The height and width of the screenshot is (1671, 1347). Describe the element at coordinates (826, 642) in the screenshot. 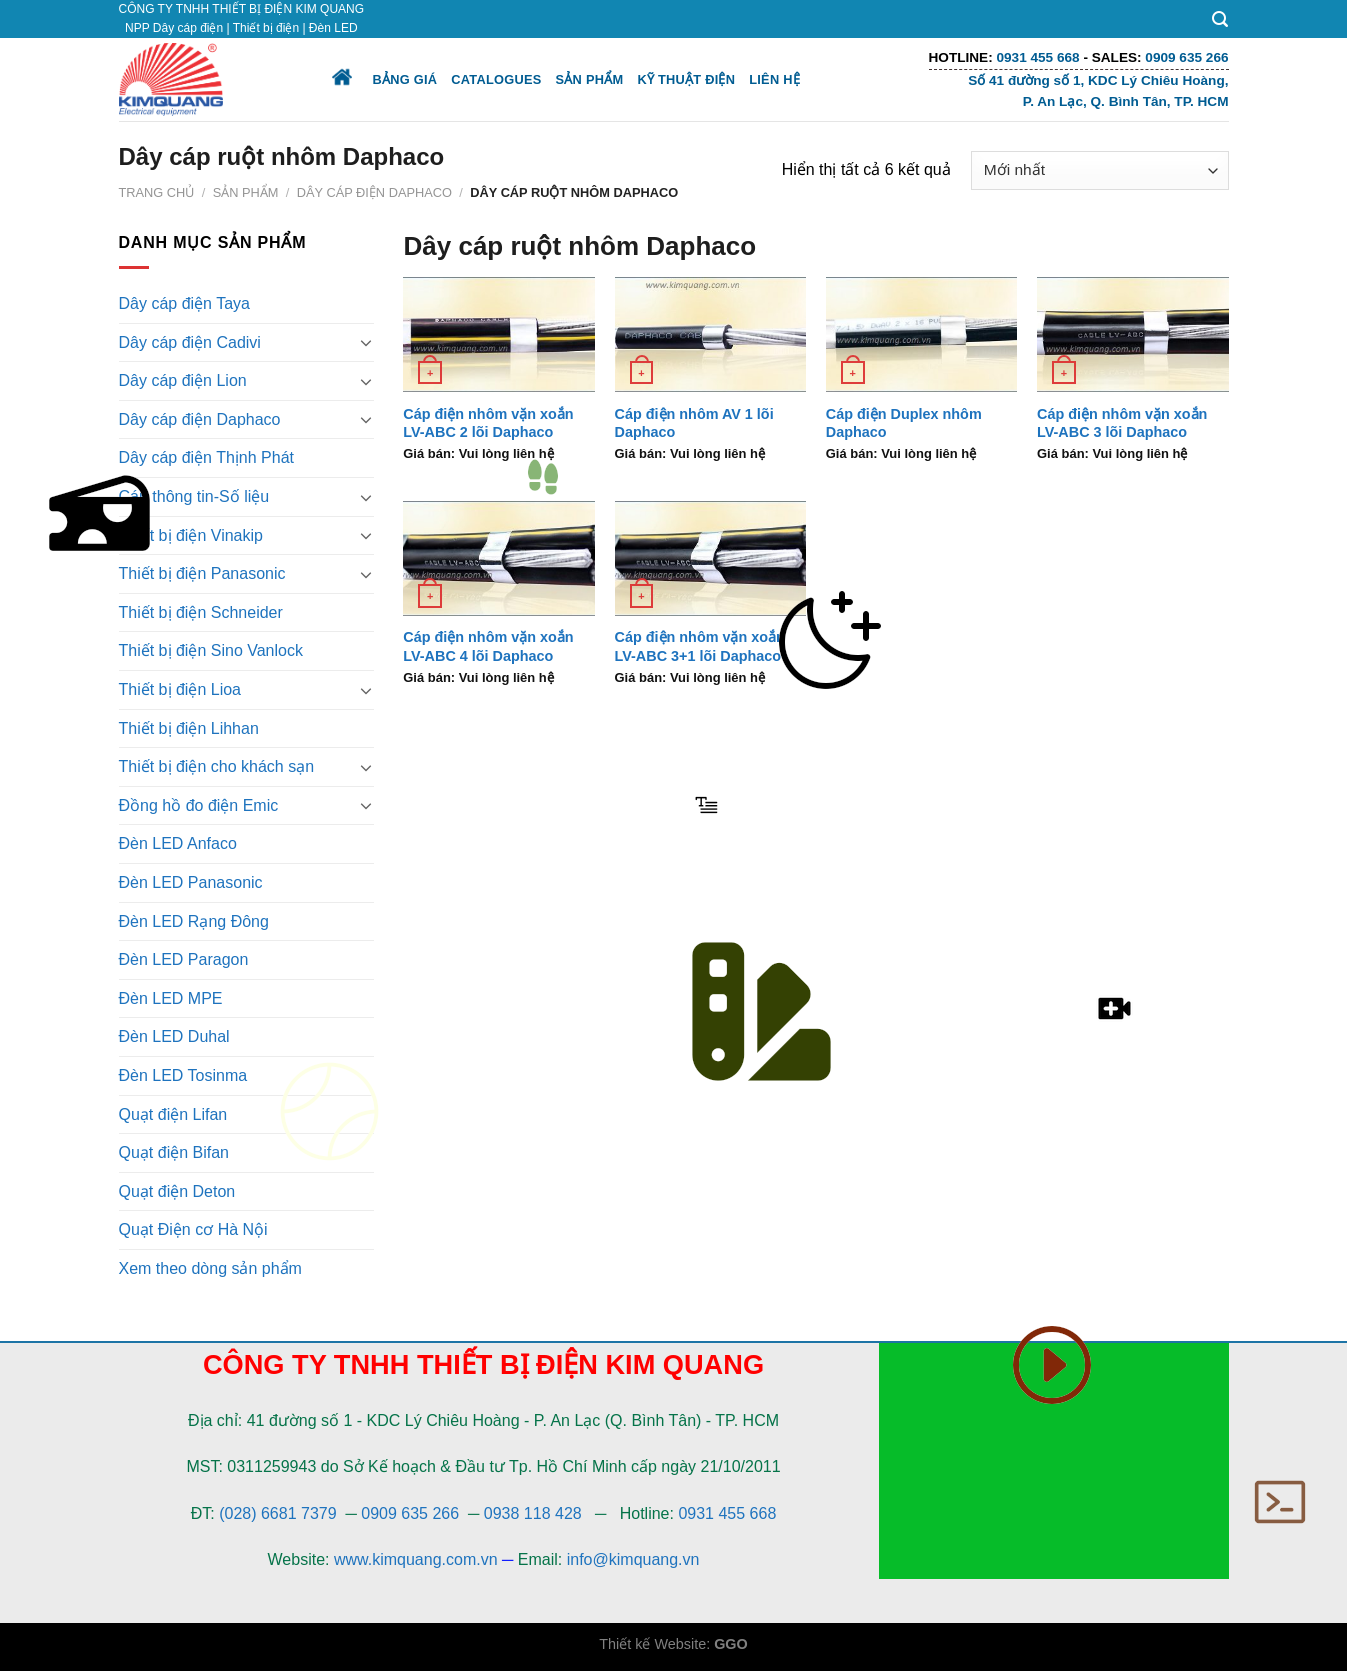

I see `toggle dark mode or night theme` at that location.